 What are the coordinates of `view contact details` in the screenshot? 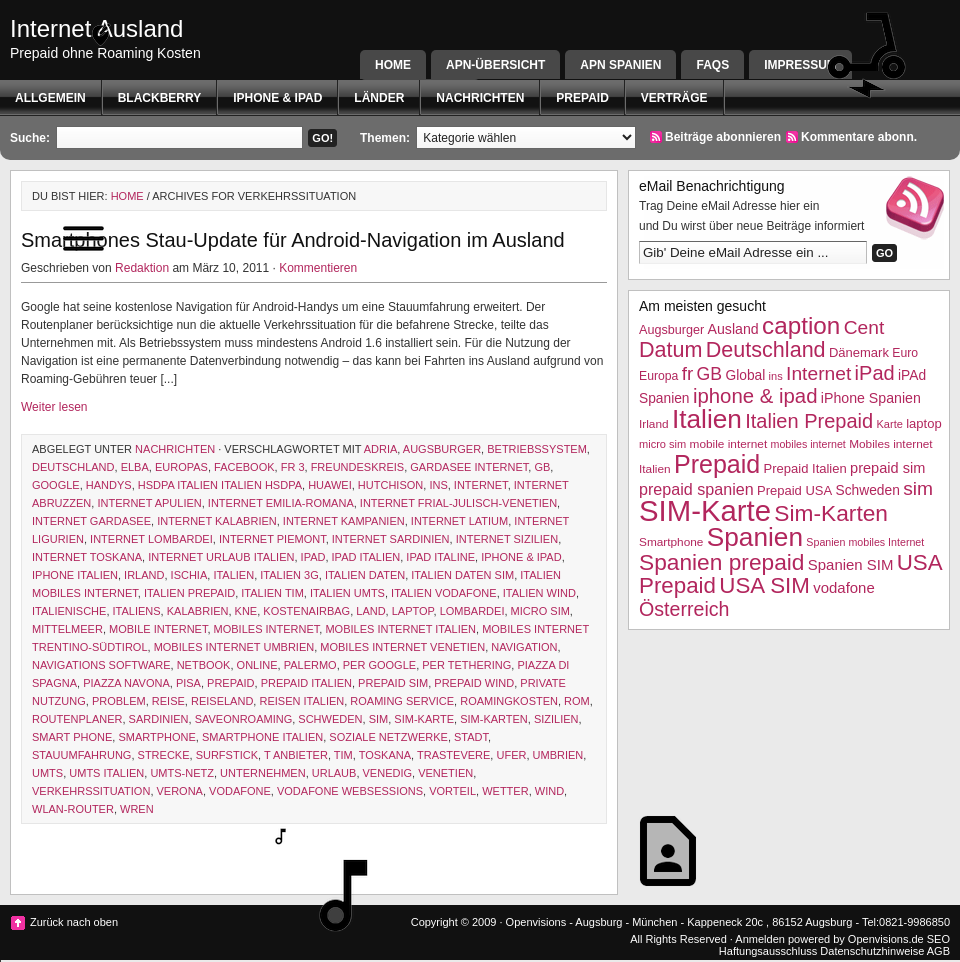 It's located at (668, 851).